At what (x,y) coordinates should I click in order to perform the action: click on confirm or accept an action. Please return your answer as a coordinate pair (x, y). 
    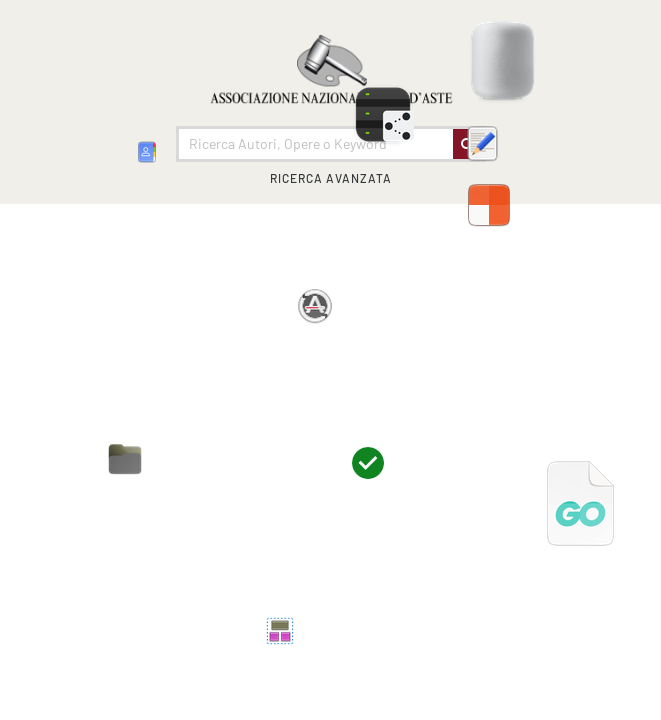
    Looking at the image, I should click on (368, 463).